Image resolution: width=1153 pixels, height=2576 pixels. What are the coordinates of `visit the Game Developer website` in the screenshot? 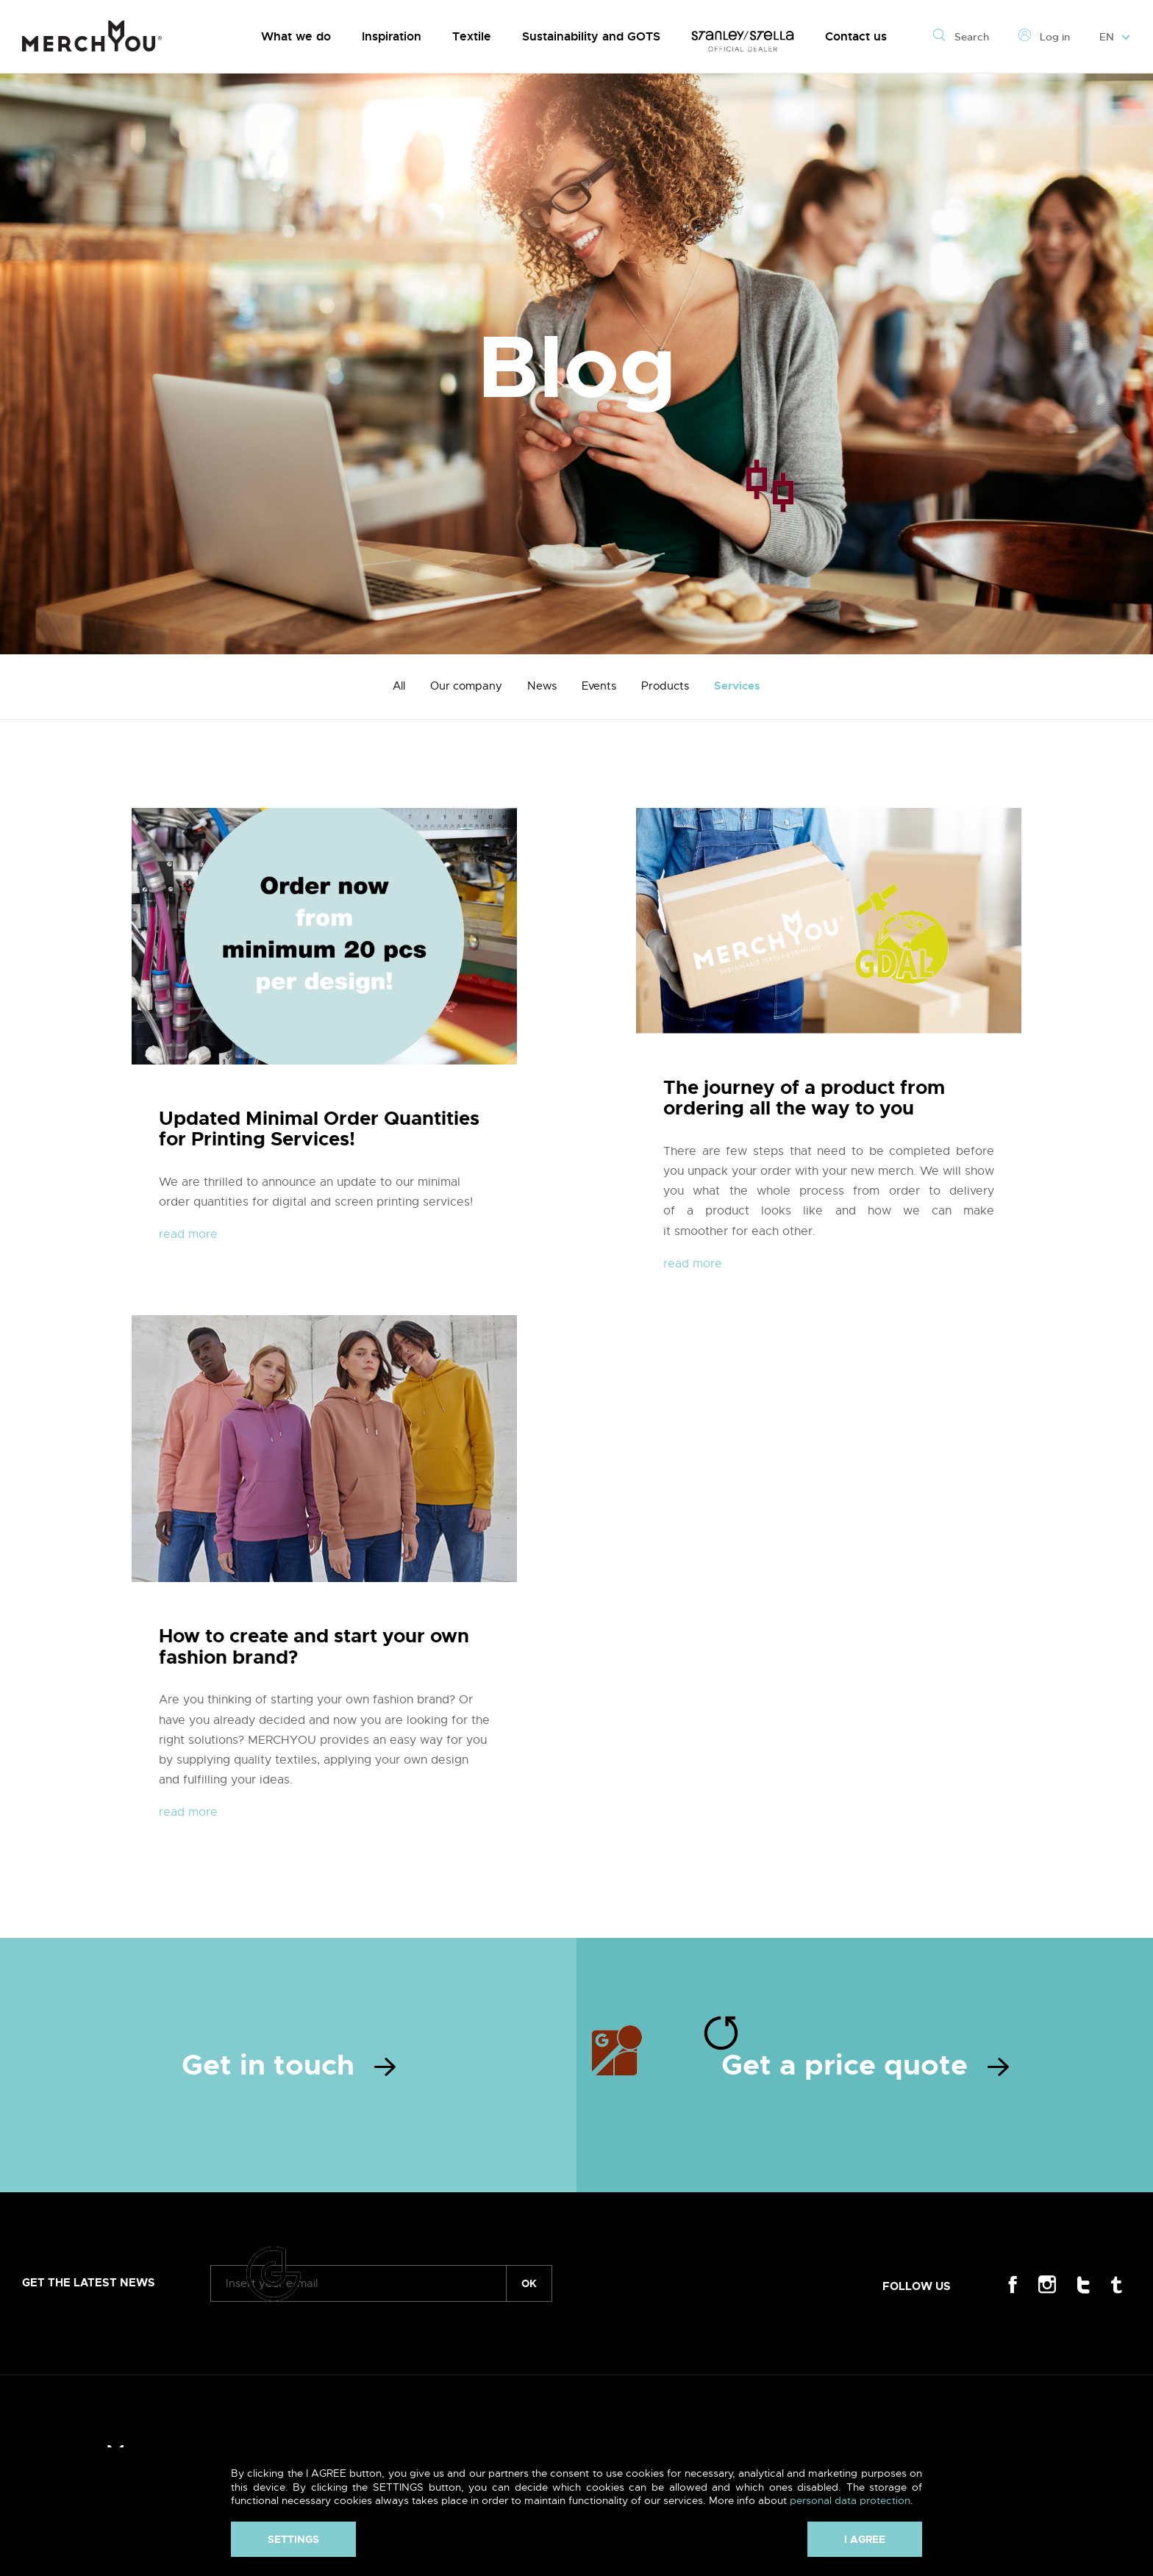 It's located at (274, 2274).